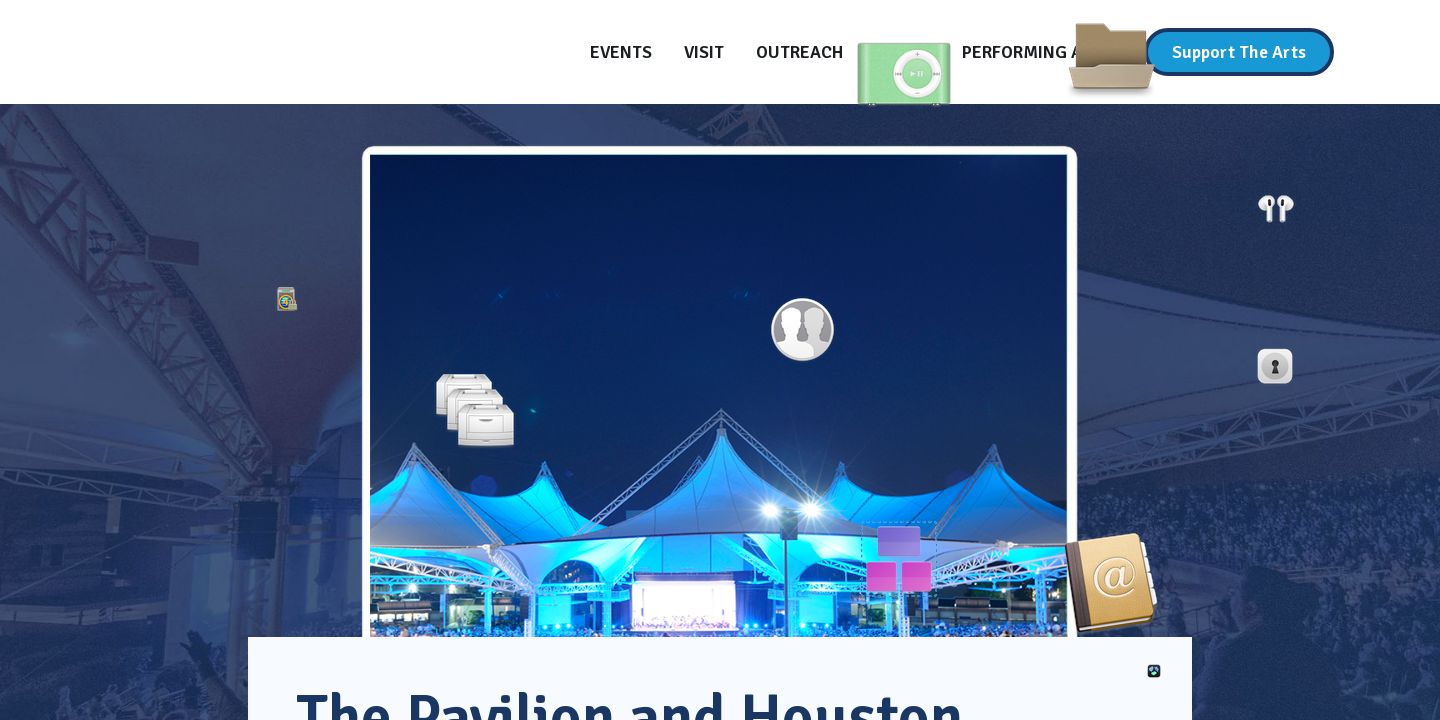  What do you see at coordinates (899, 559) in the screenshot?
I see `select all items in the current view` at bounding box center [899, 559].